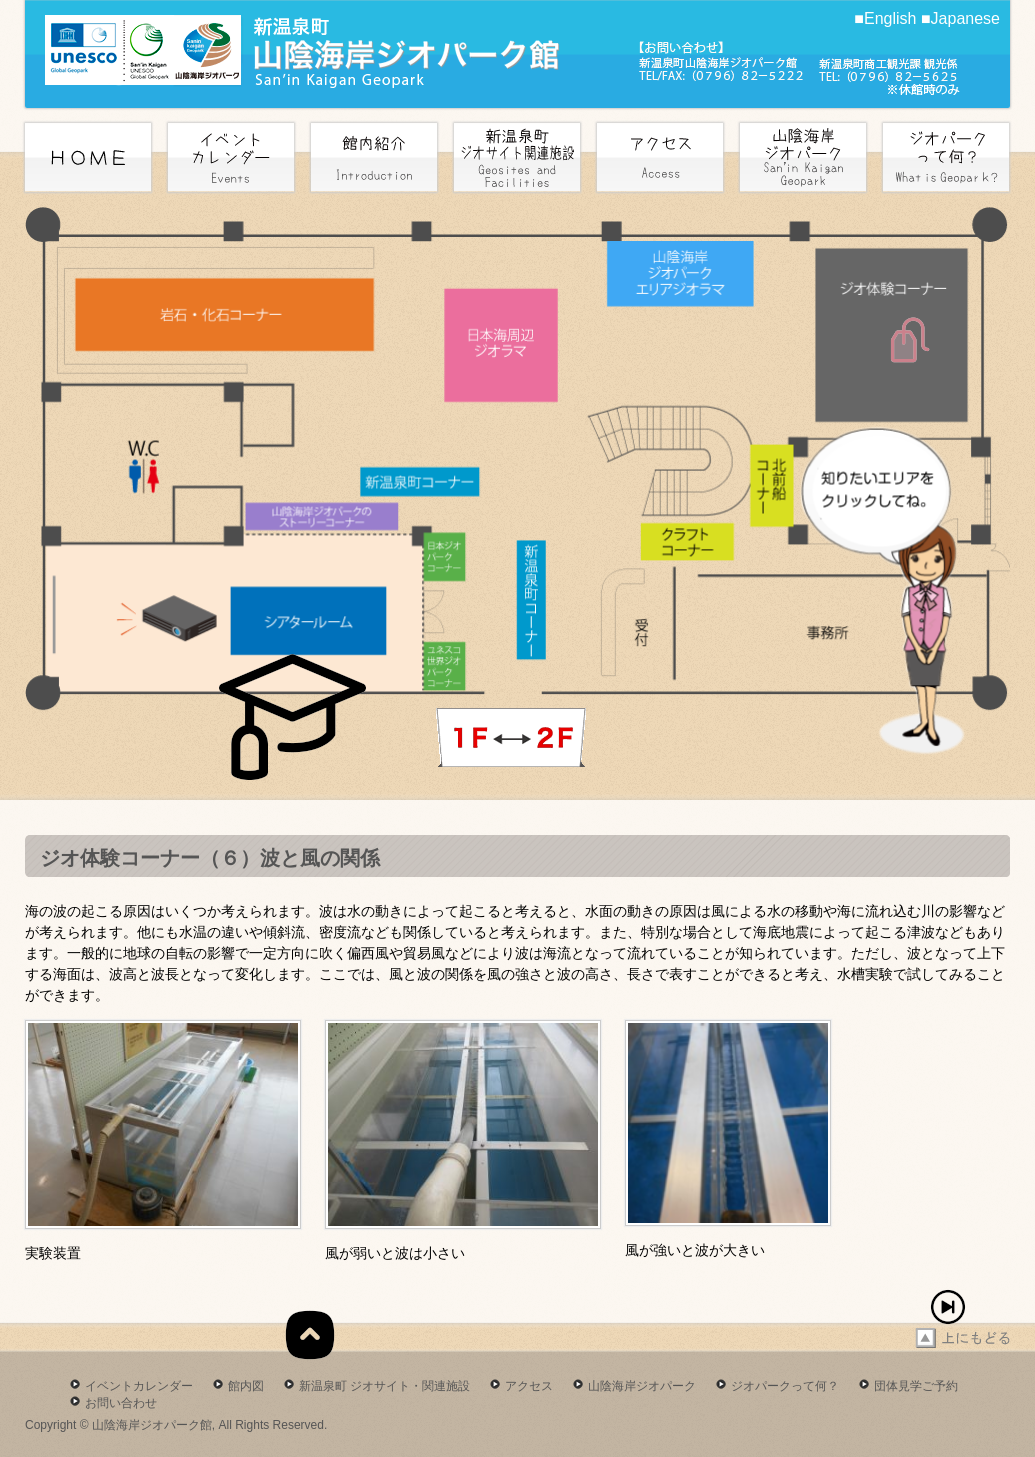 The width and height of the screenshot is (1035, 1457). Describe the element at coordinates (292, 715) in the screenshot. I see `access educational resources or tutorials` at that location.